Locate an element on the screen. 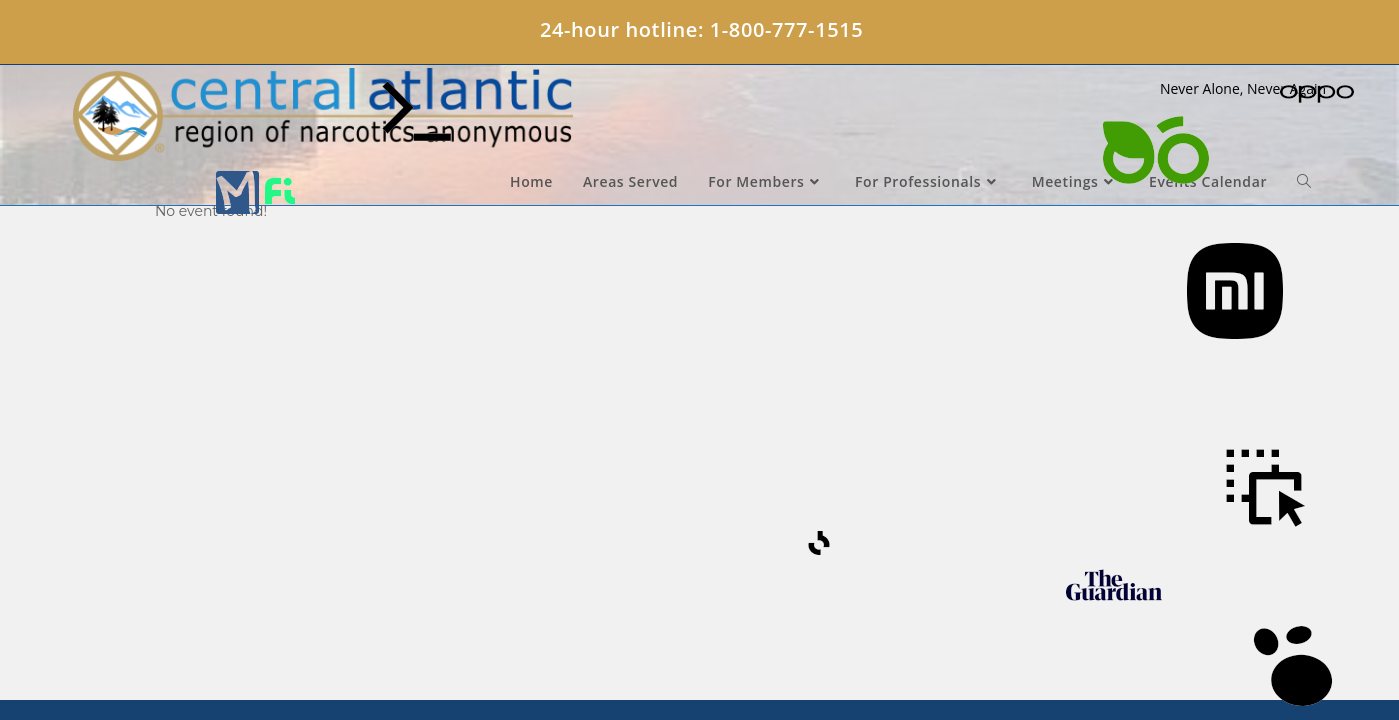  open The Guardian news app is located at coordinates (1114, 585).